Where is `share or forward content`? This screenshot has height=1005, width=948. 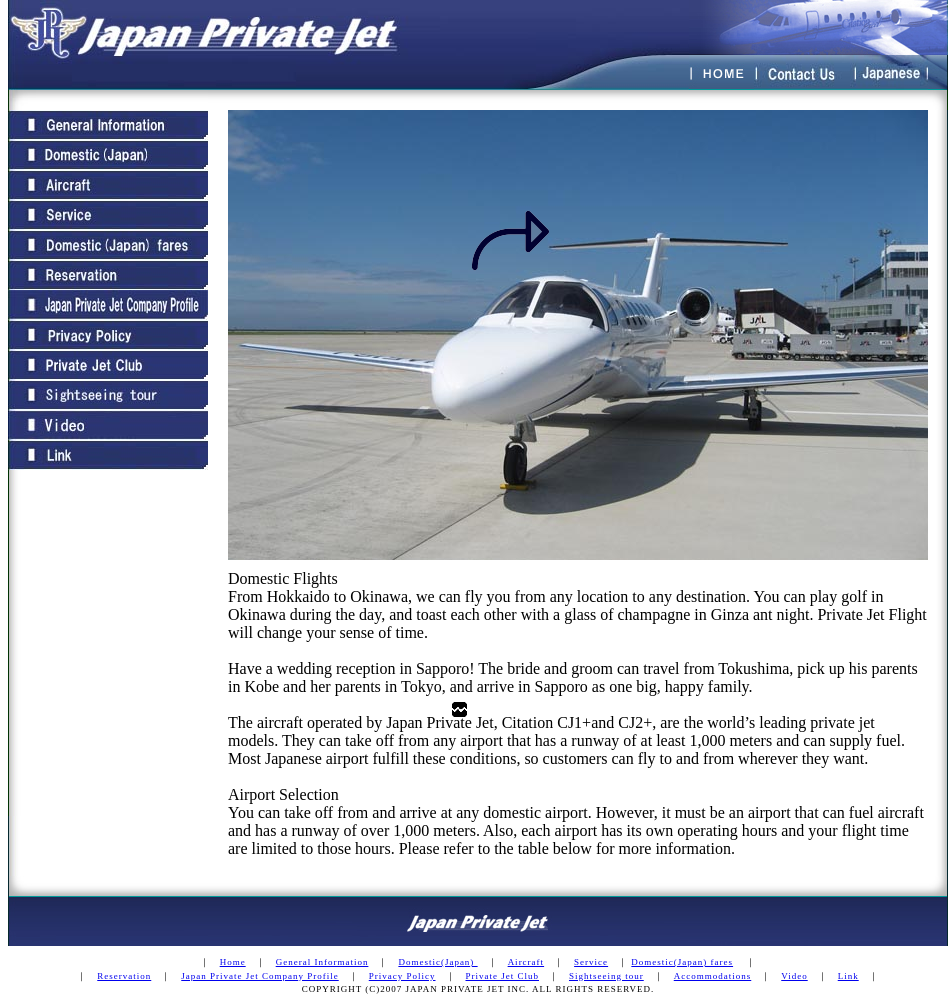 share or forward content is located at coordinates (510, 240).